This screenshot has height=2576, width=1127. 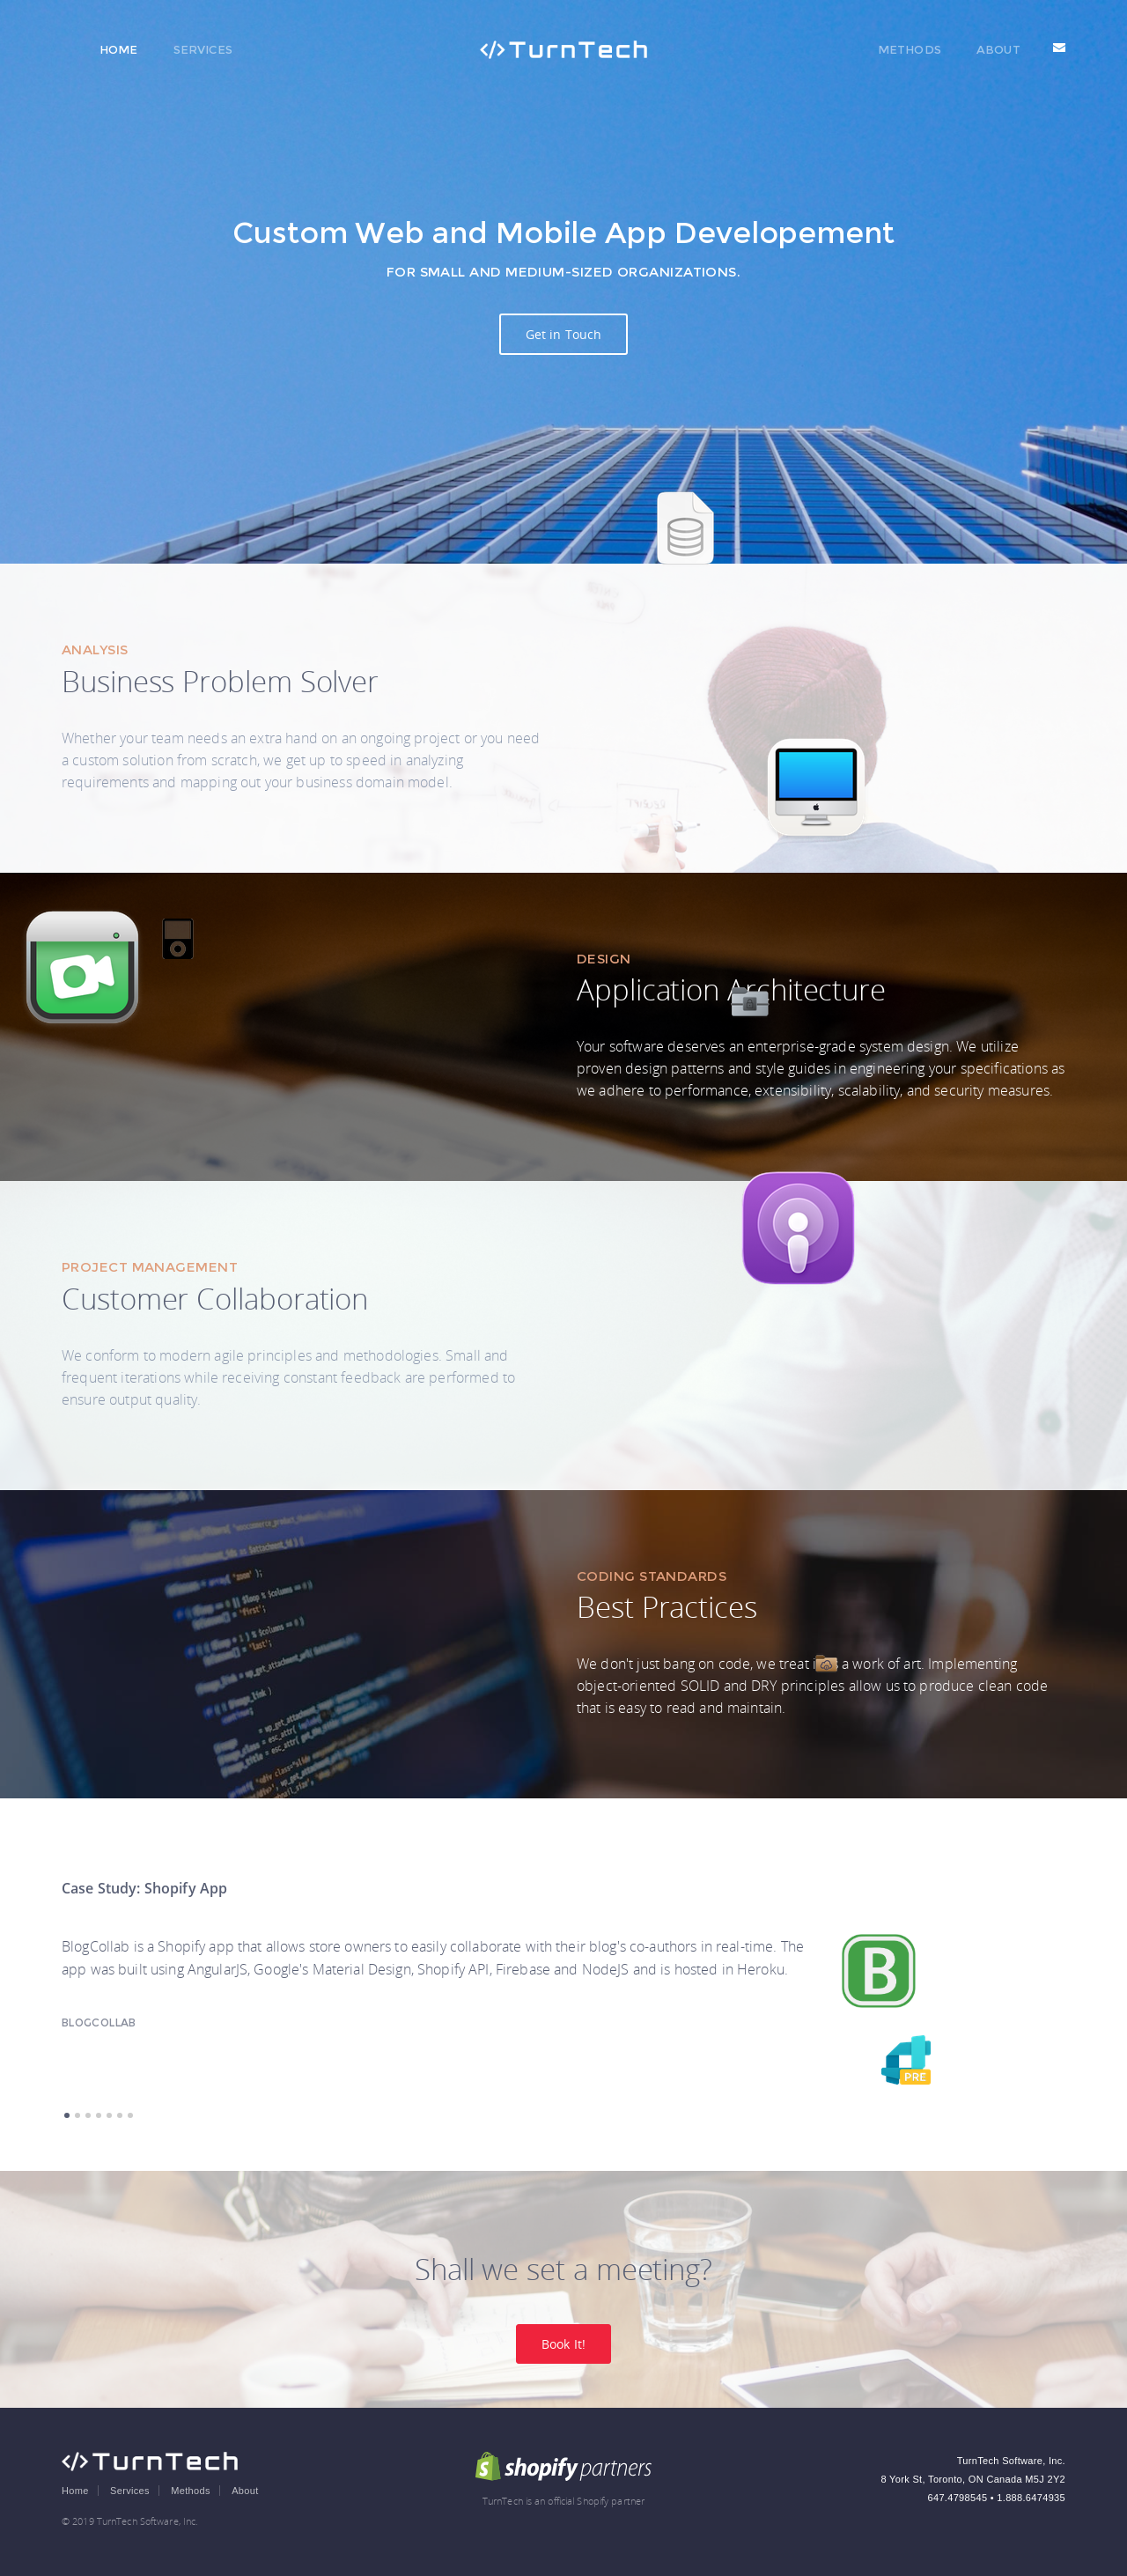 What do you see at coordinates (906, 2060) in the screenshot?
I see `open visual blend preview application` at bounding box center [906, 2060].